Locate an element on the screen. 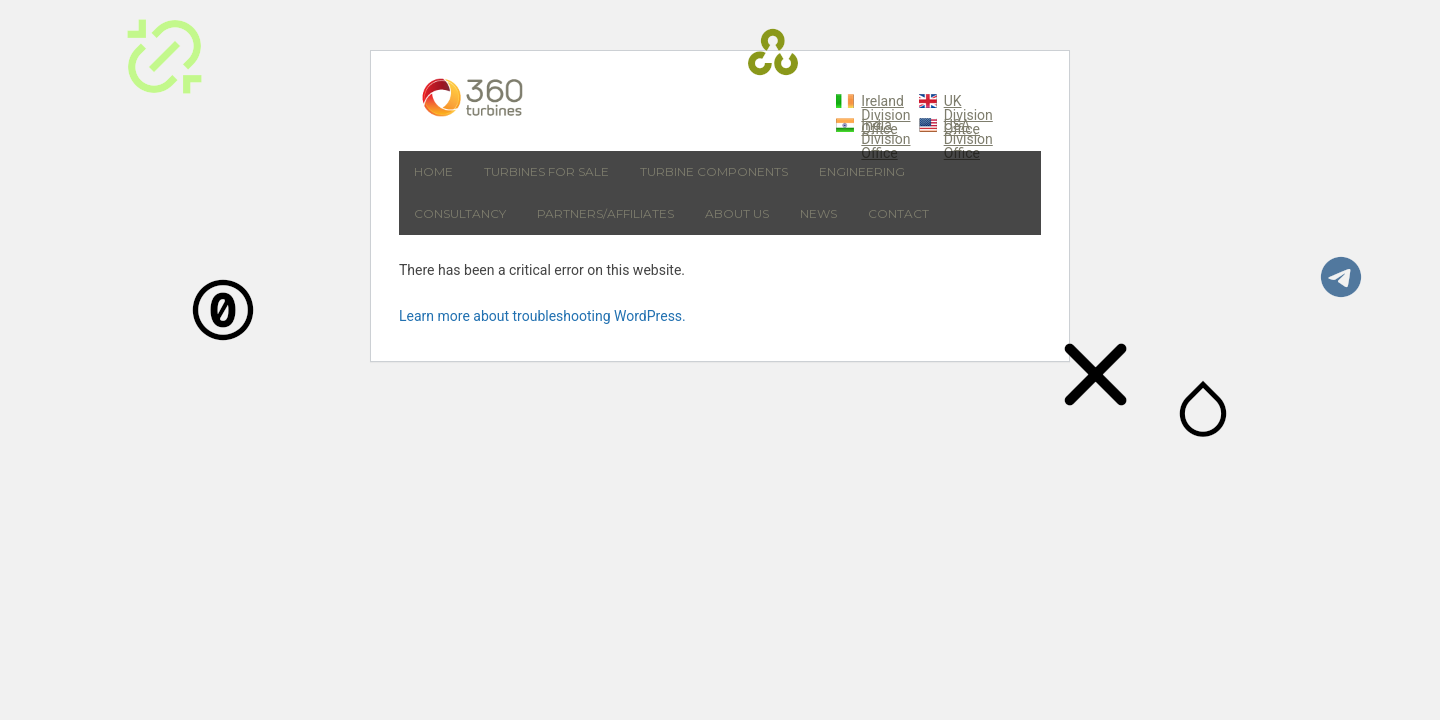 This screenshot has width=1440, height=720. adjust color or opacity settings is located at coordinates (1203, 411).